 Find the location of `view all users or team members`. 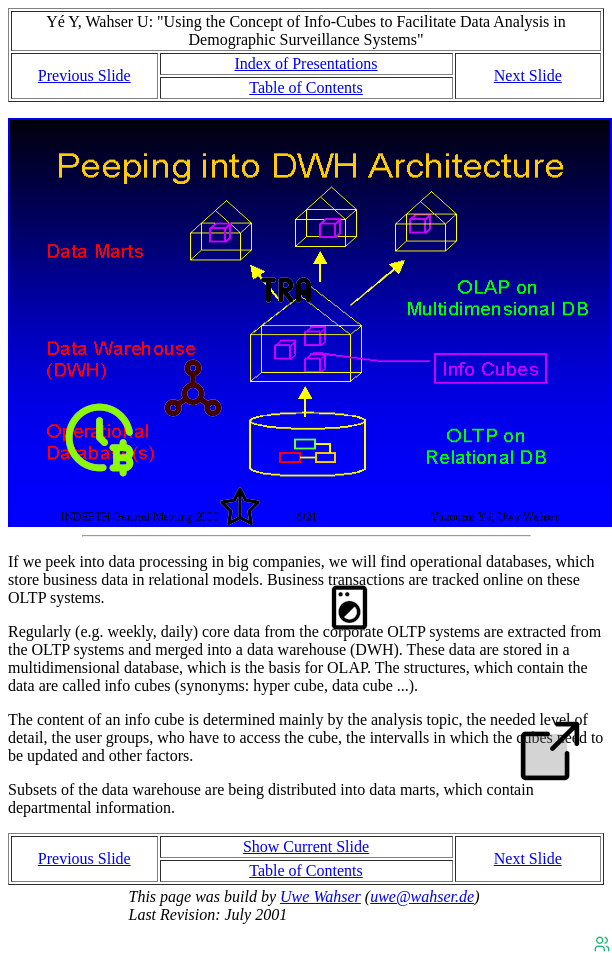

view all users or team members is located at coordinates (602, 944).